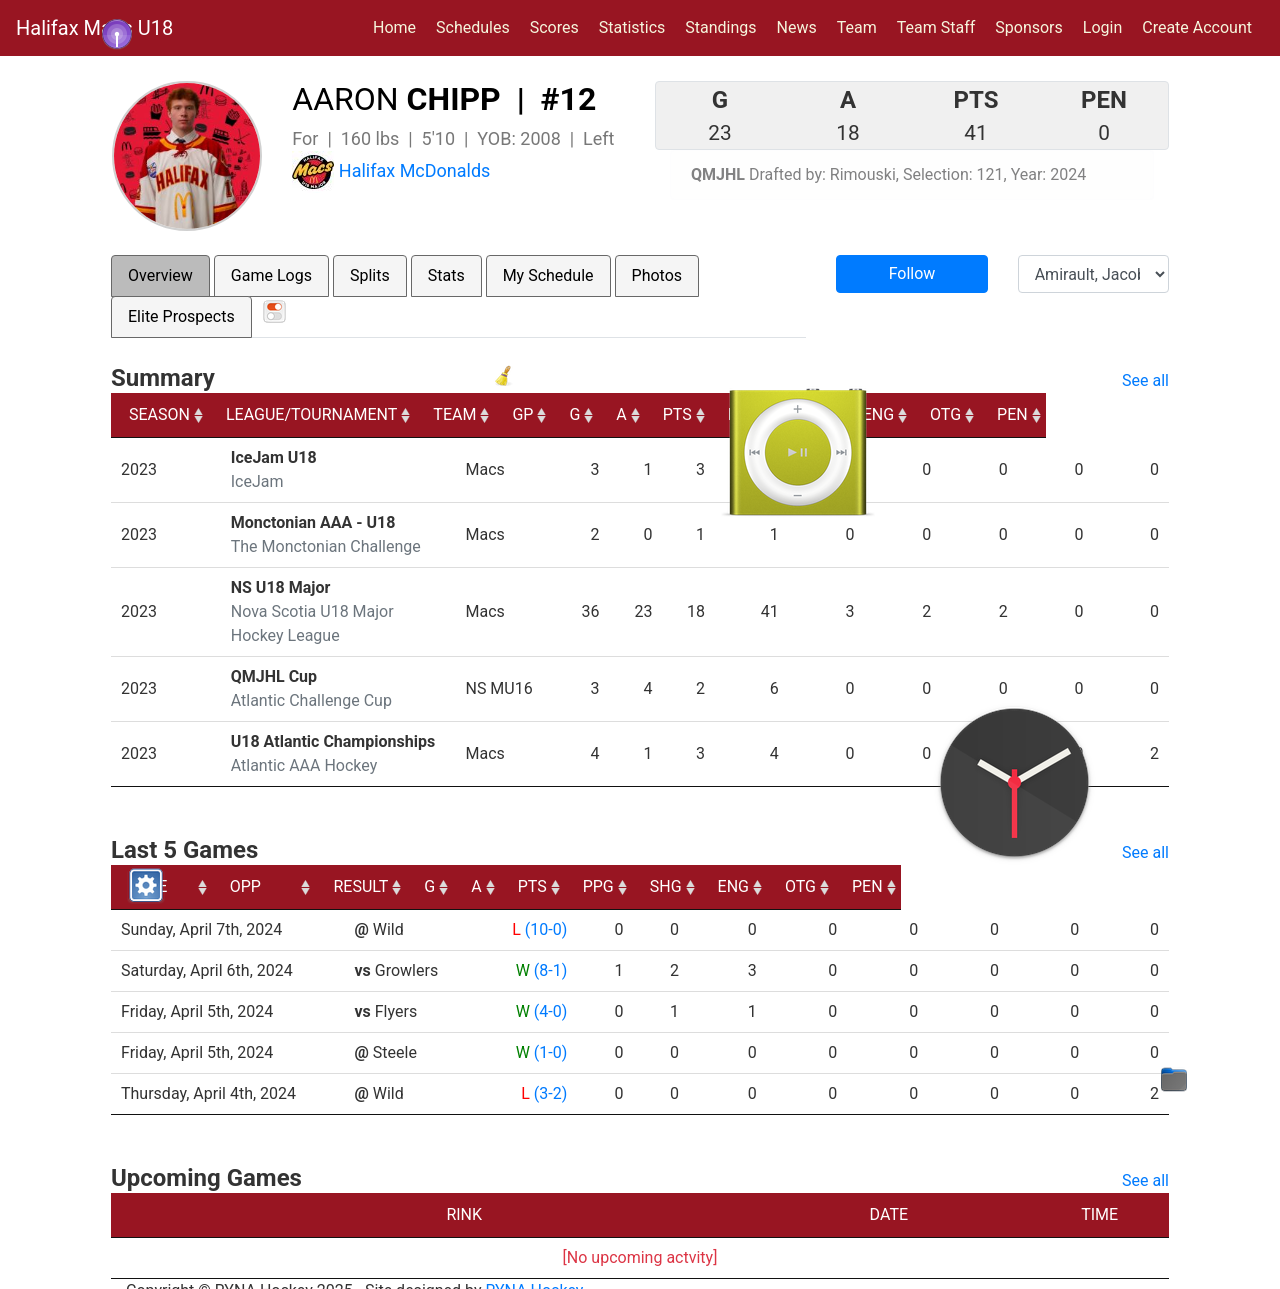  Describe the element at coordinates (1014, 782) in the screenshot. I see `indicates a time-sensitive or urgent notification` at that location.